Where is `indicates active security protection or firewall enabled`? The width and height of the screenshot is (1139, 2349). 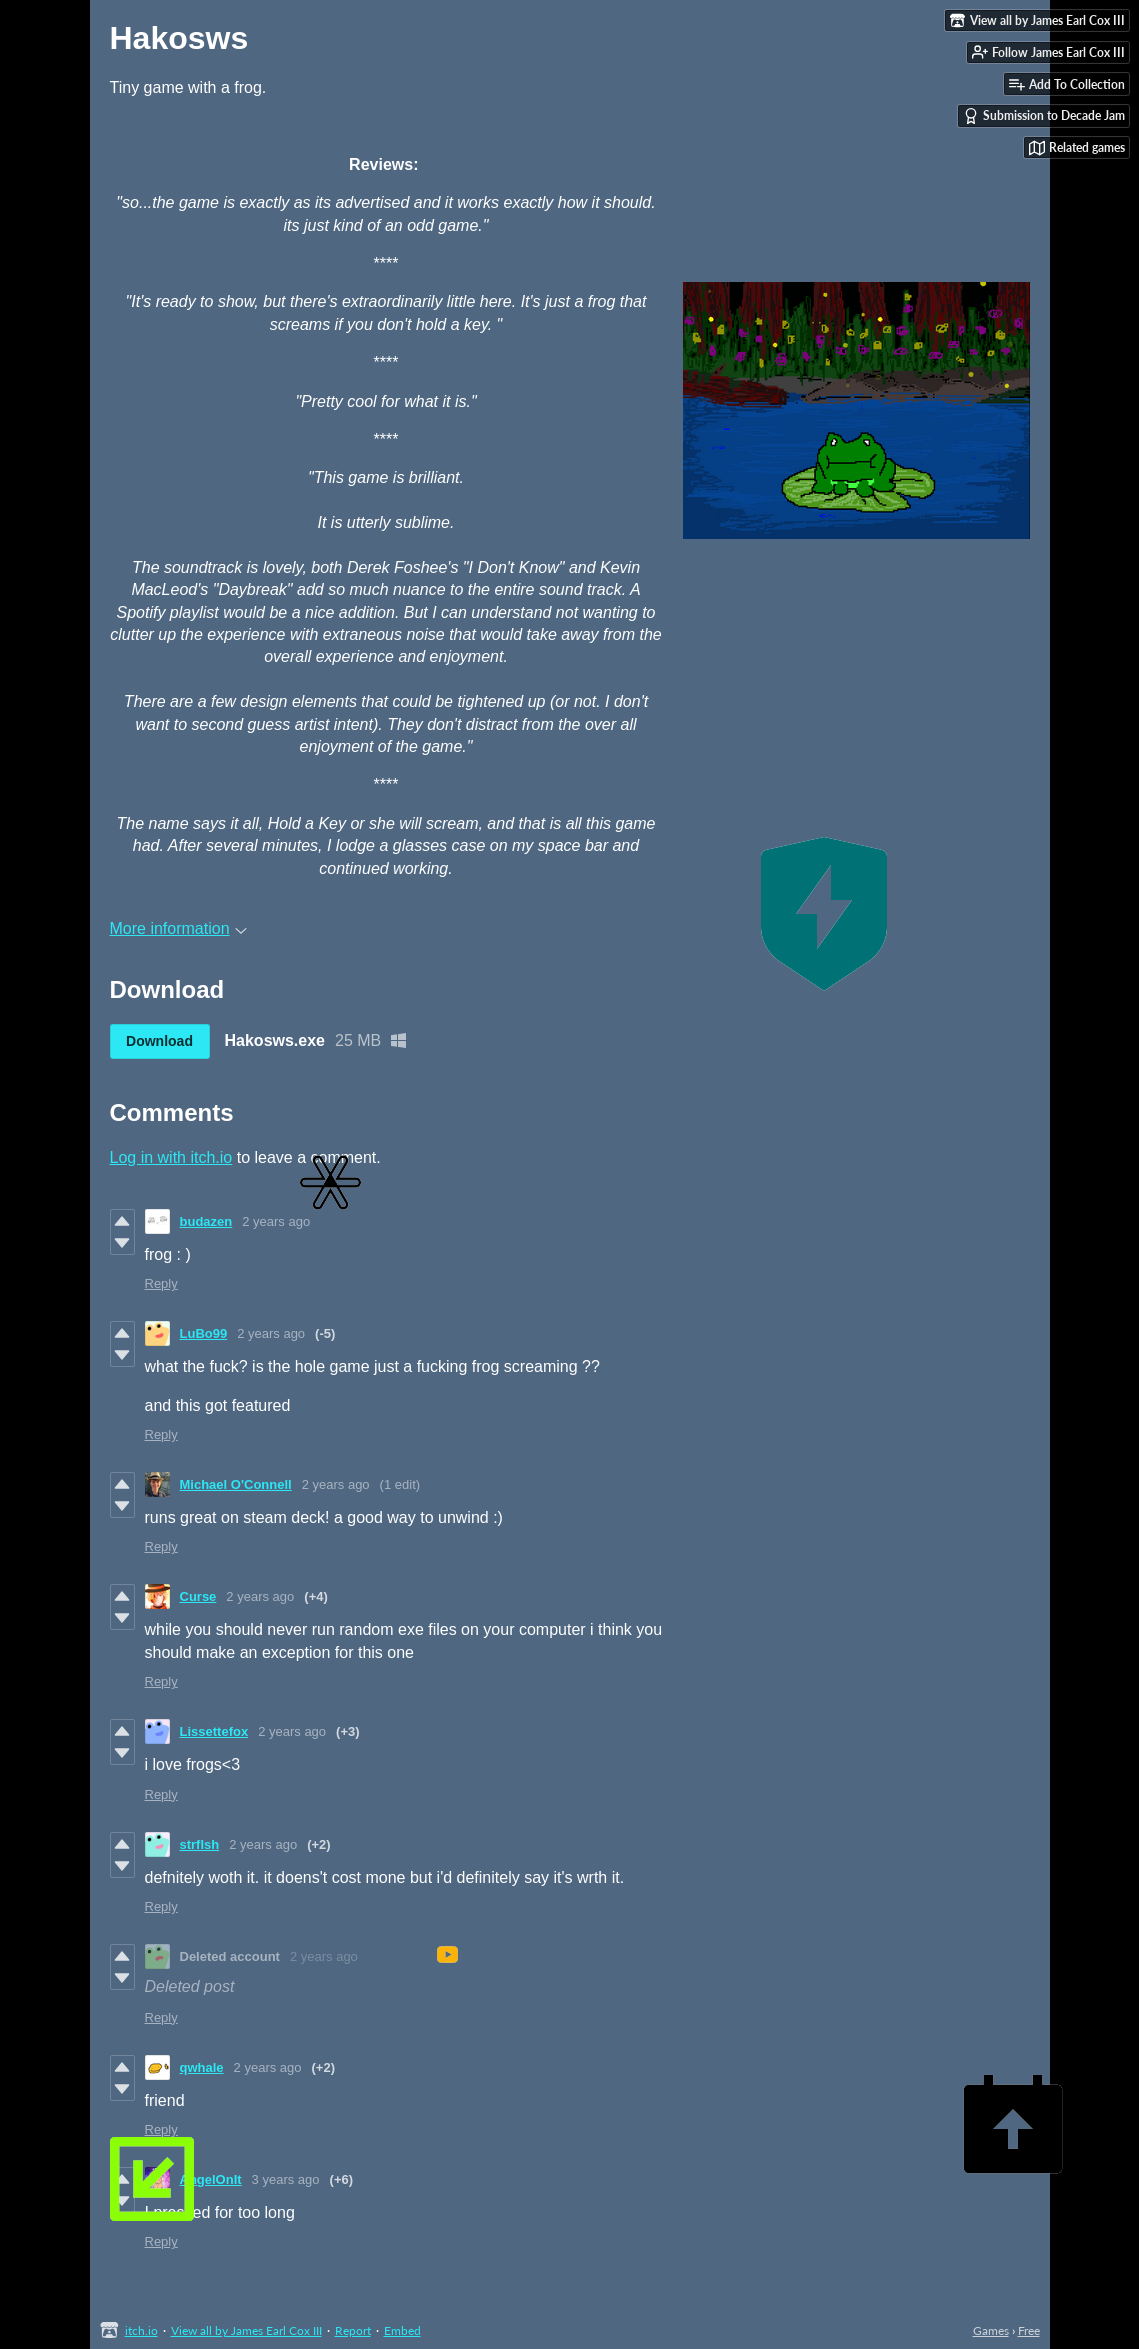
indicates active security protection or firewall enabled is located at coordinates (824, 914).